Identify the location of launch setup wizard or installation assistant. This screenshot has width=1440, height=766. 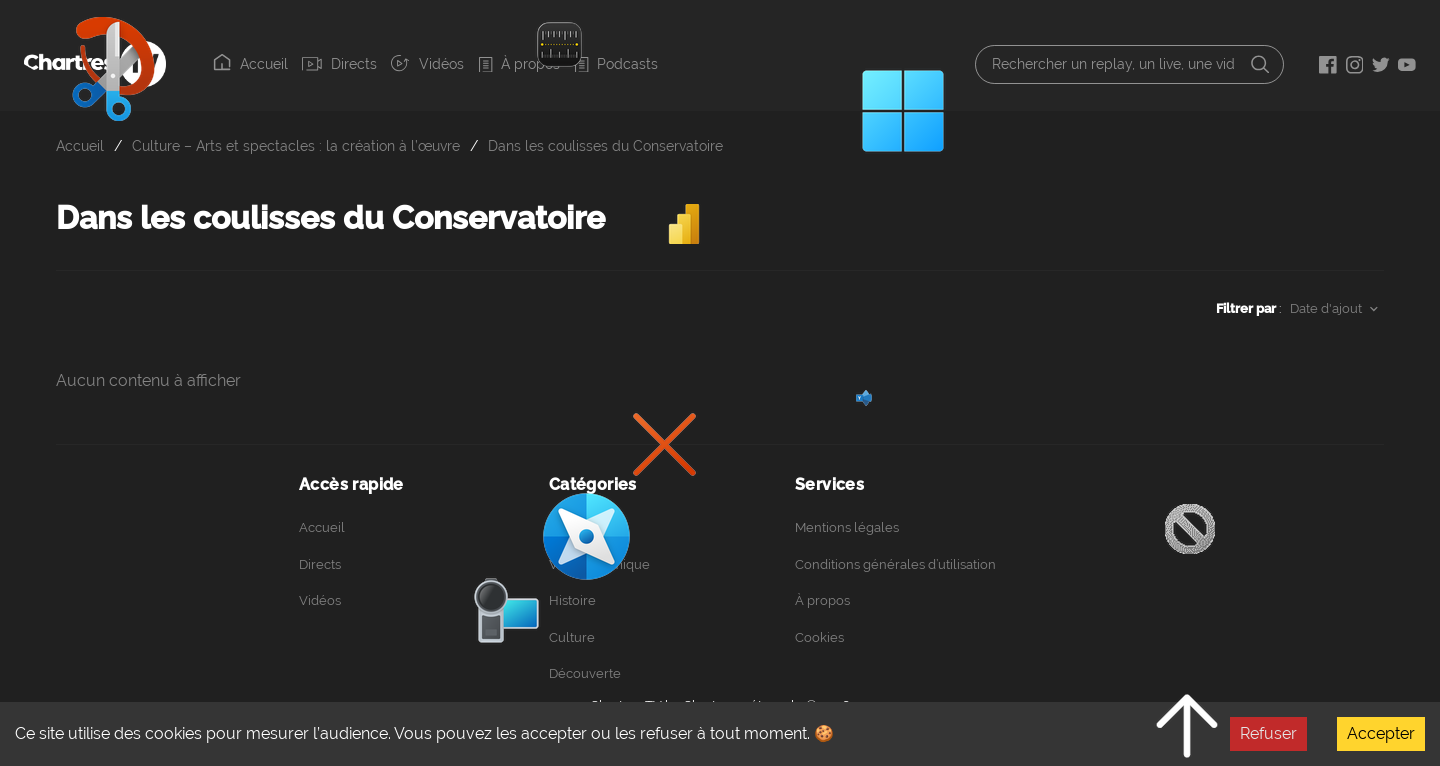
(586, 536).